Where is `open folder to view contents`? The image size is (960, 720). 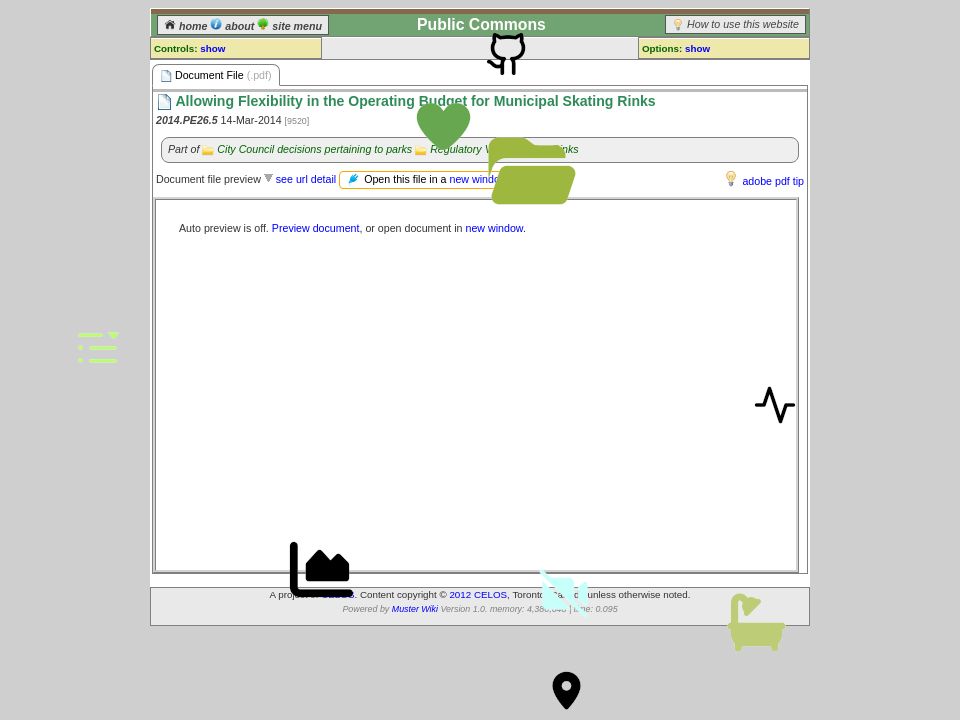
open folder to view contents is located at coordinates (529, 173).